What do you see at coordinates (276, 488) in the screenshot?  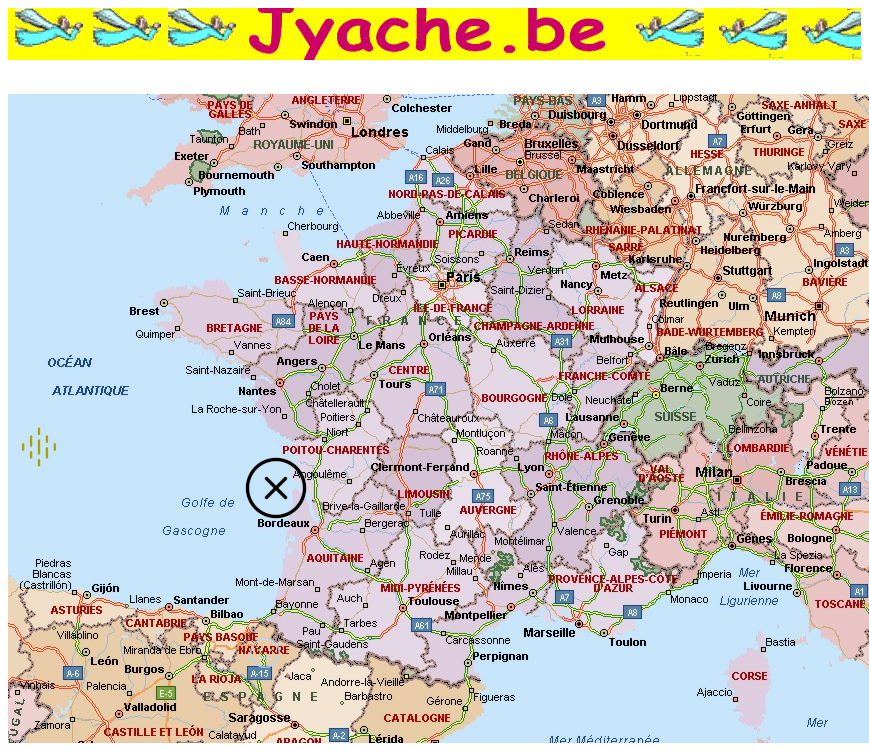 I see `close or dismiss a dialog` at bounding box center [276, 488].